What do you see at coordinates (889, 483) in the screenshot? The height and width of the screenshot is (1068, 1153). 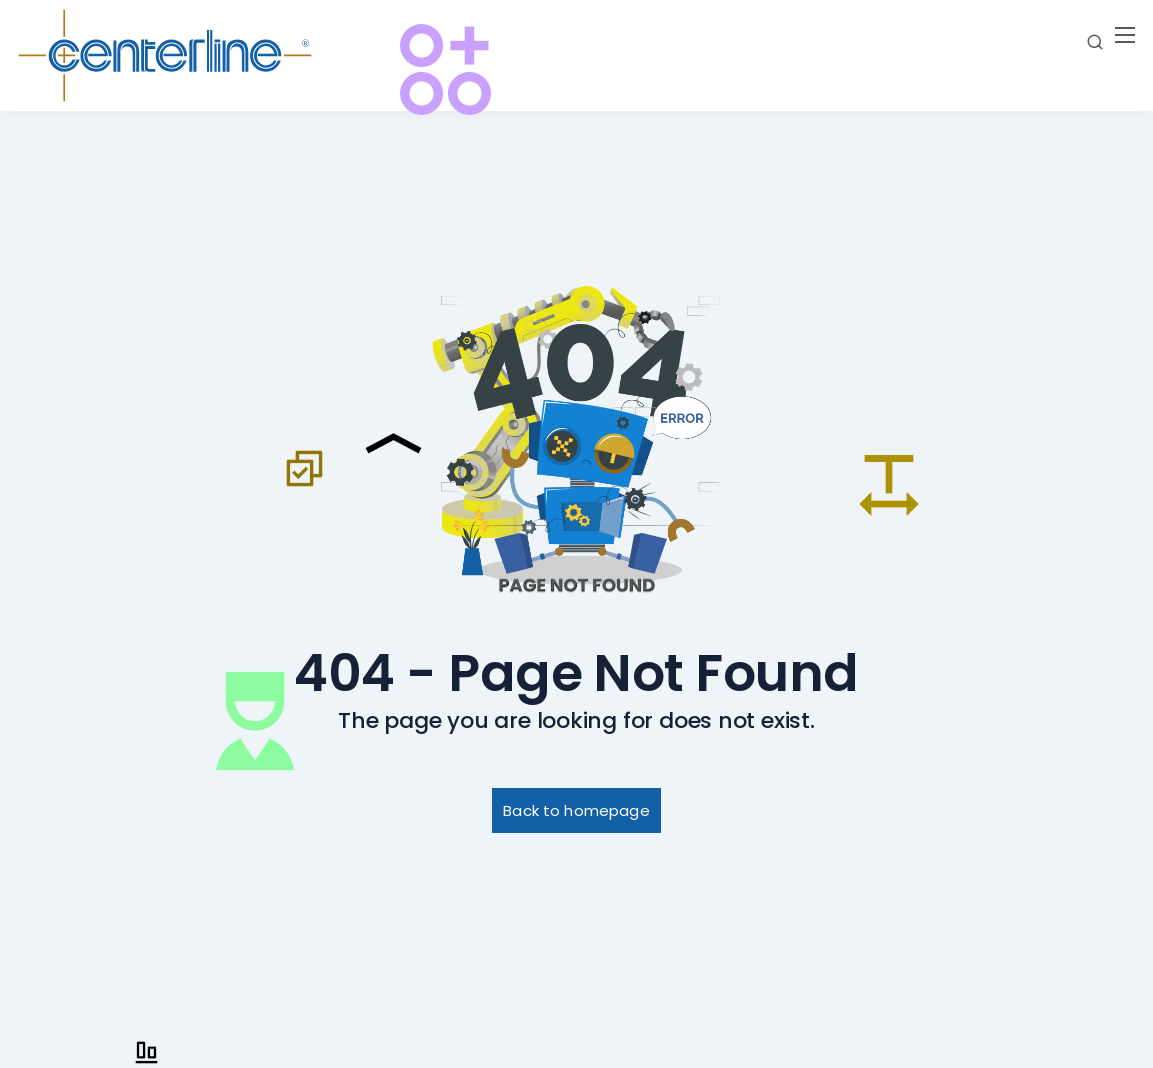 I see `adjust horizontal text spacing or letter tracking` at bounding box center [889, 483].